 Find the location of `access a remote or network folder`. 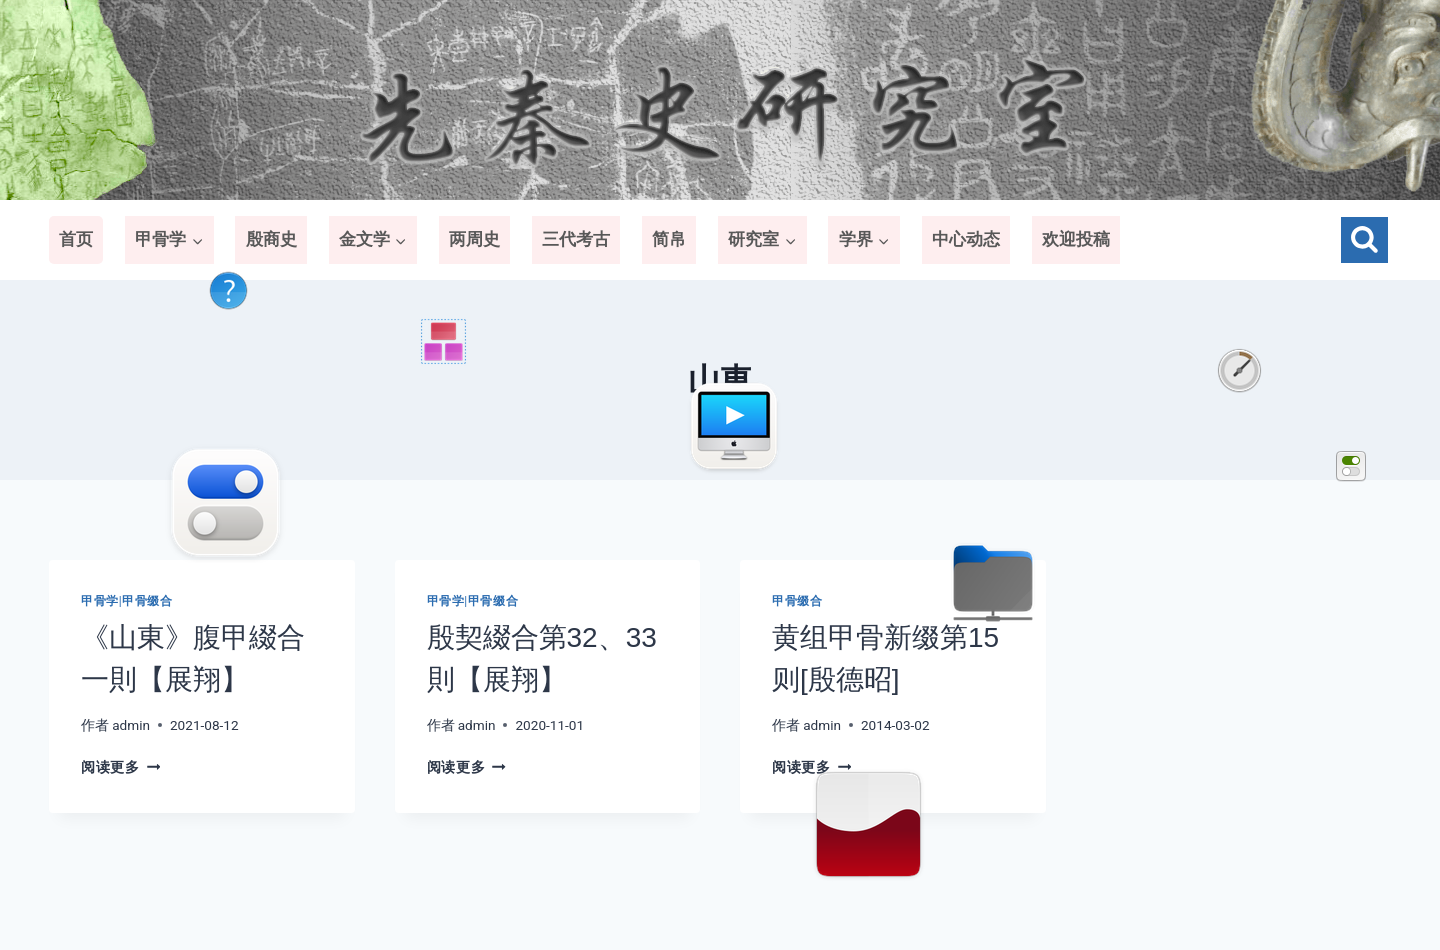

access a remote or network folder is located at coordinates (993, 582).